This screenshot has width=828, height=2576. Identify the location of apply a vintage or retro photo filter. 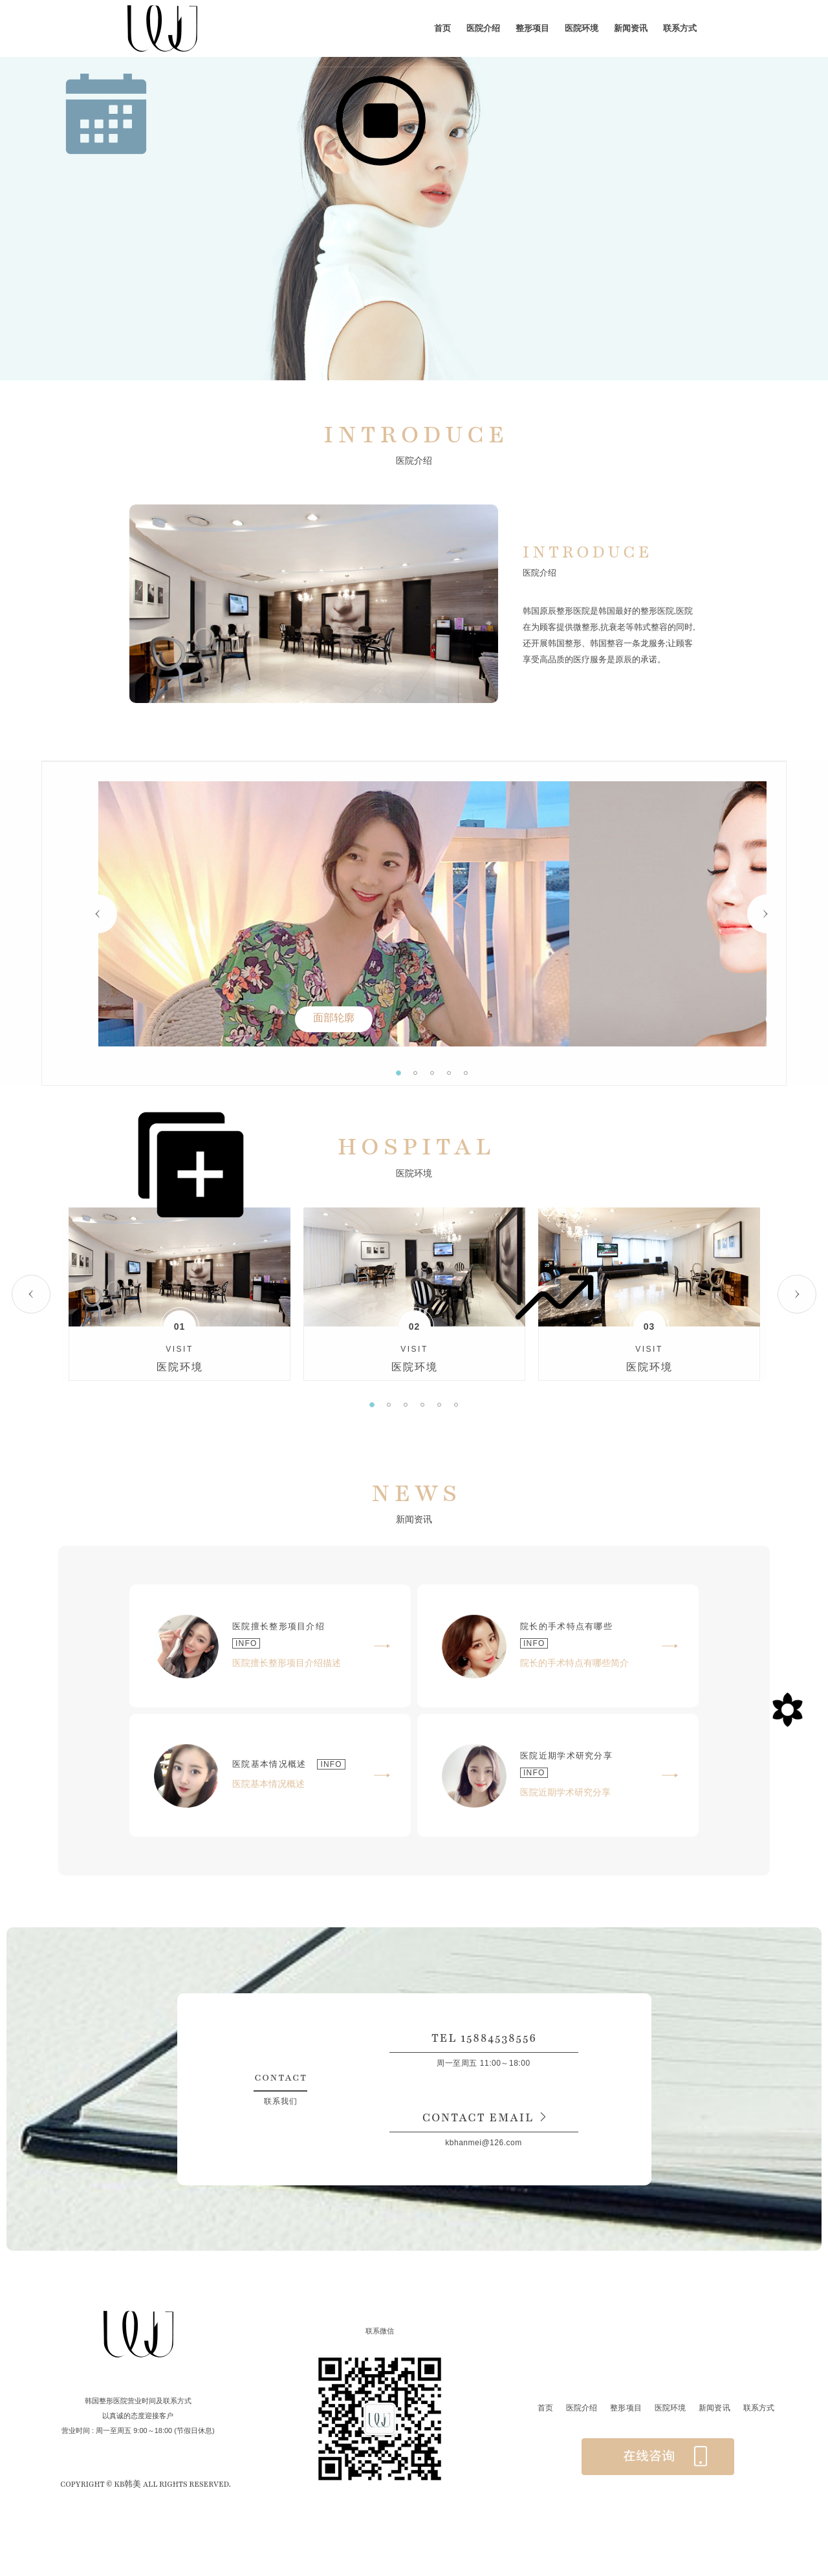
(787, 1709).